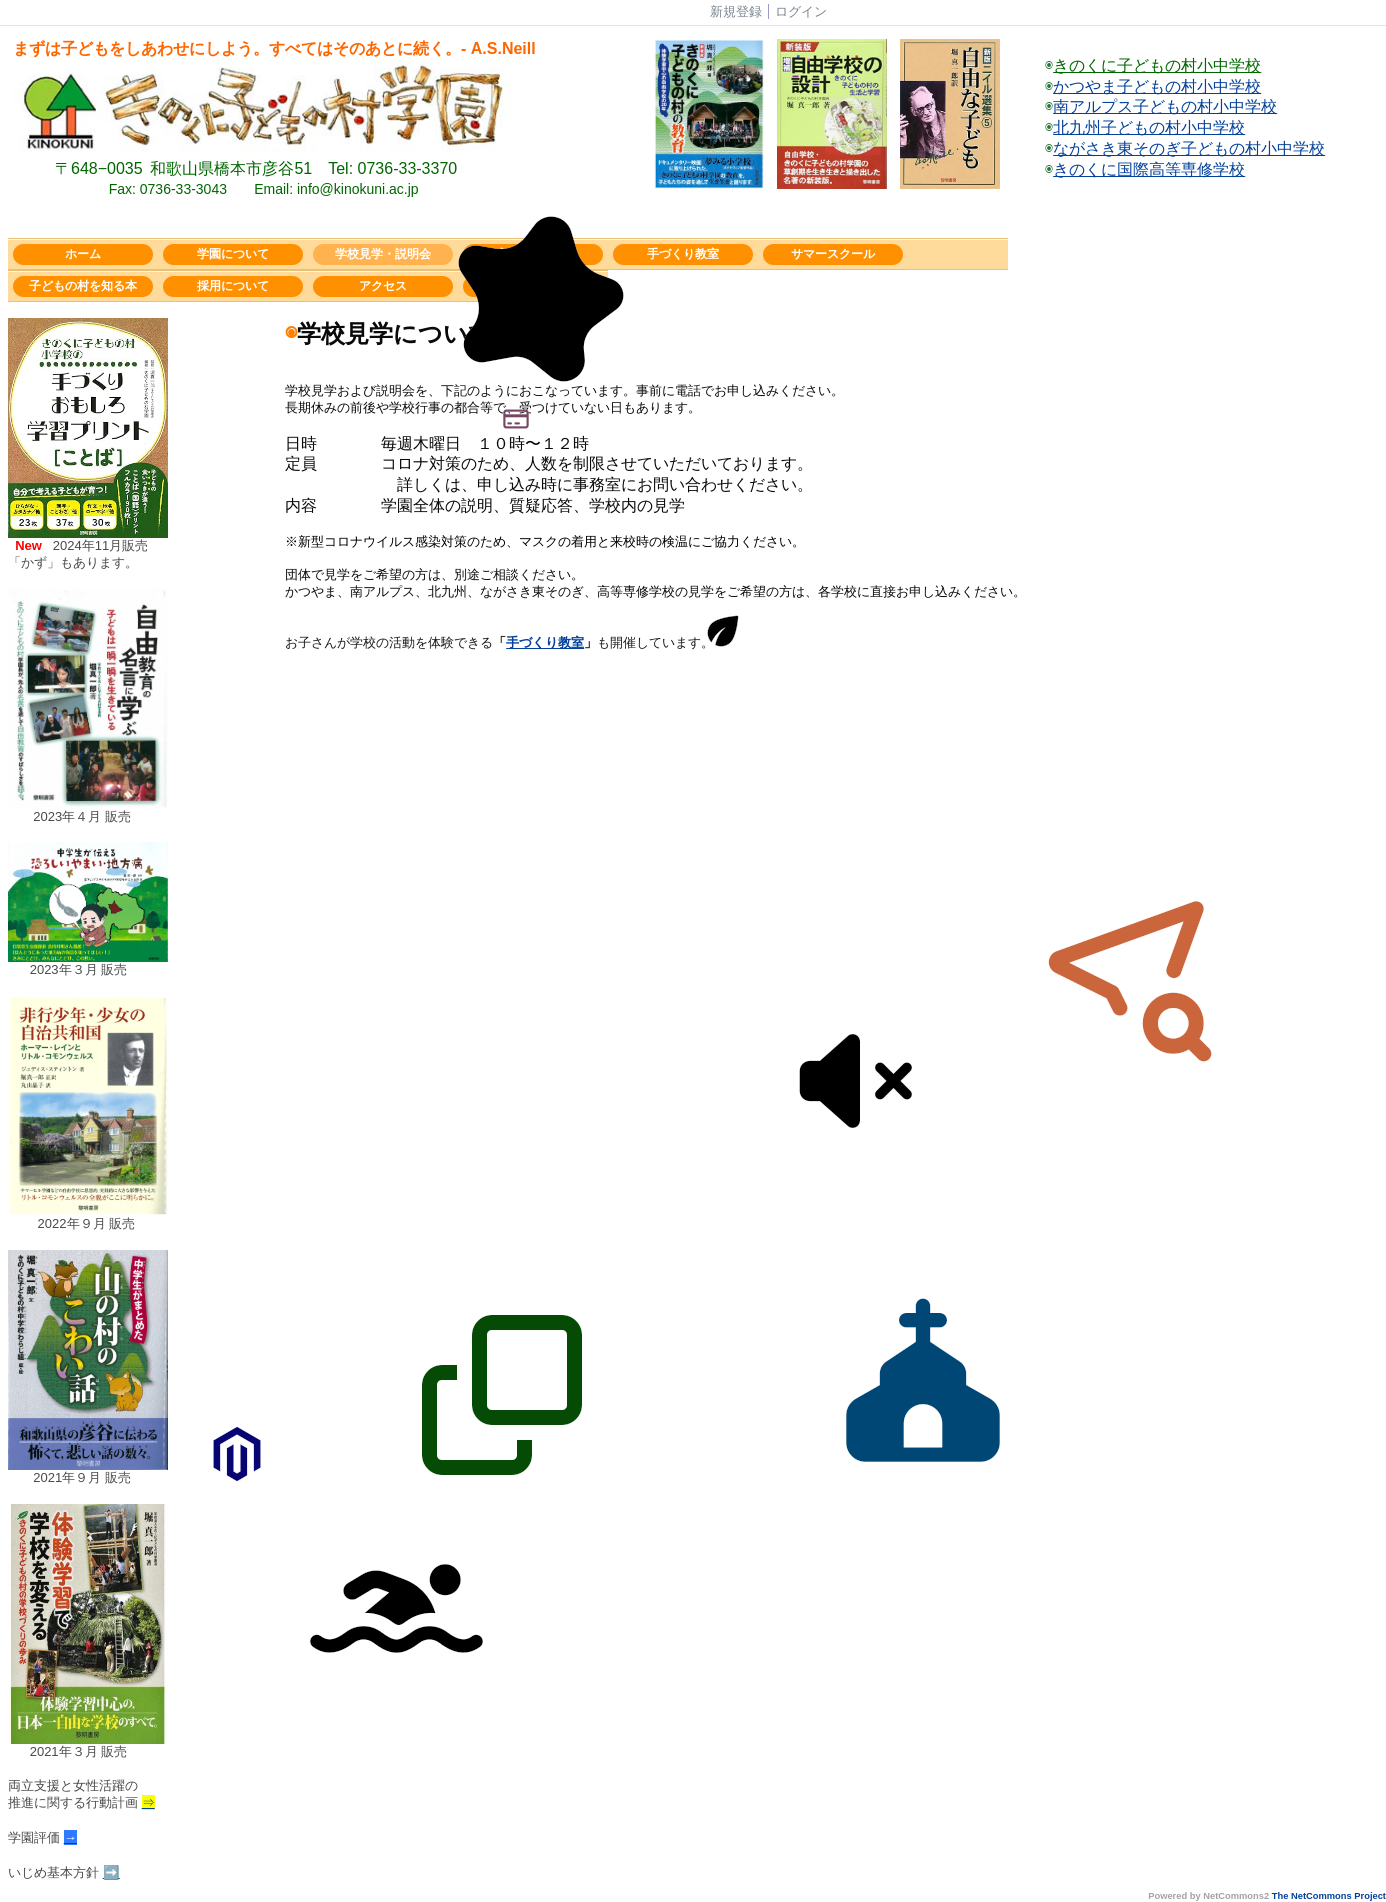  Describe the element at coordinates (723, 631) in the screenshot. I see `indicates eco-friendly or sustainable mode` at that location.